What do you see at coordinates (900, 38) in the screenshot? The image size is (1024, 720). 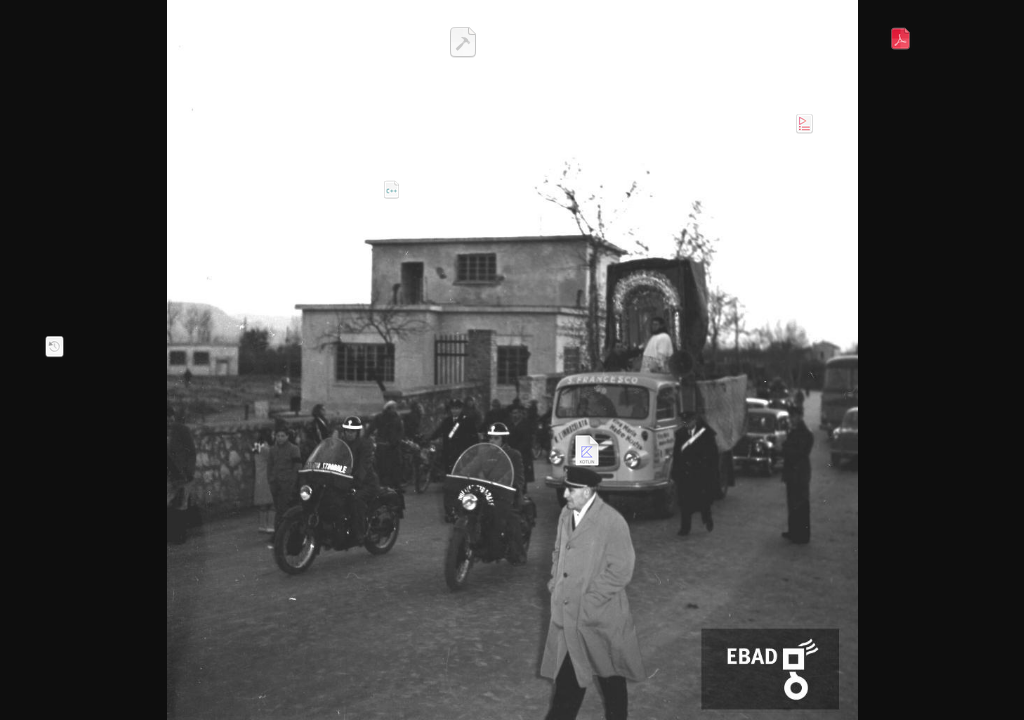 I see `open a PDF document` at bounding box center [900, 38].